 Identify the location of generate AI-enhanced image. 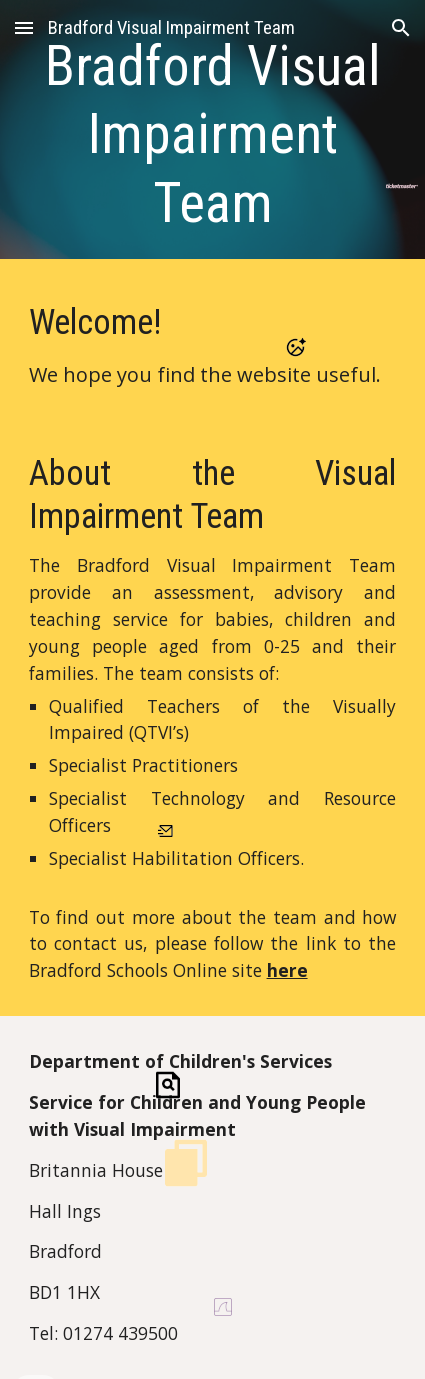
(295, 347).